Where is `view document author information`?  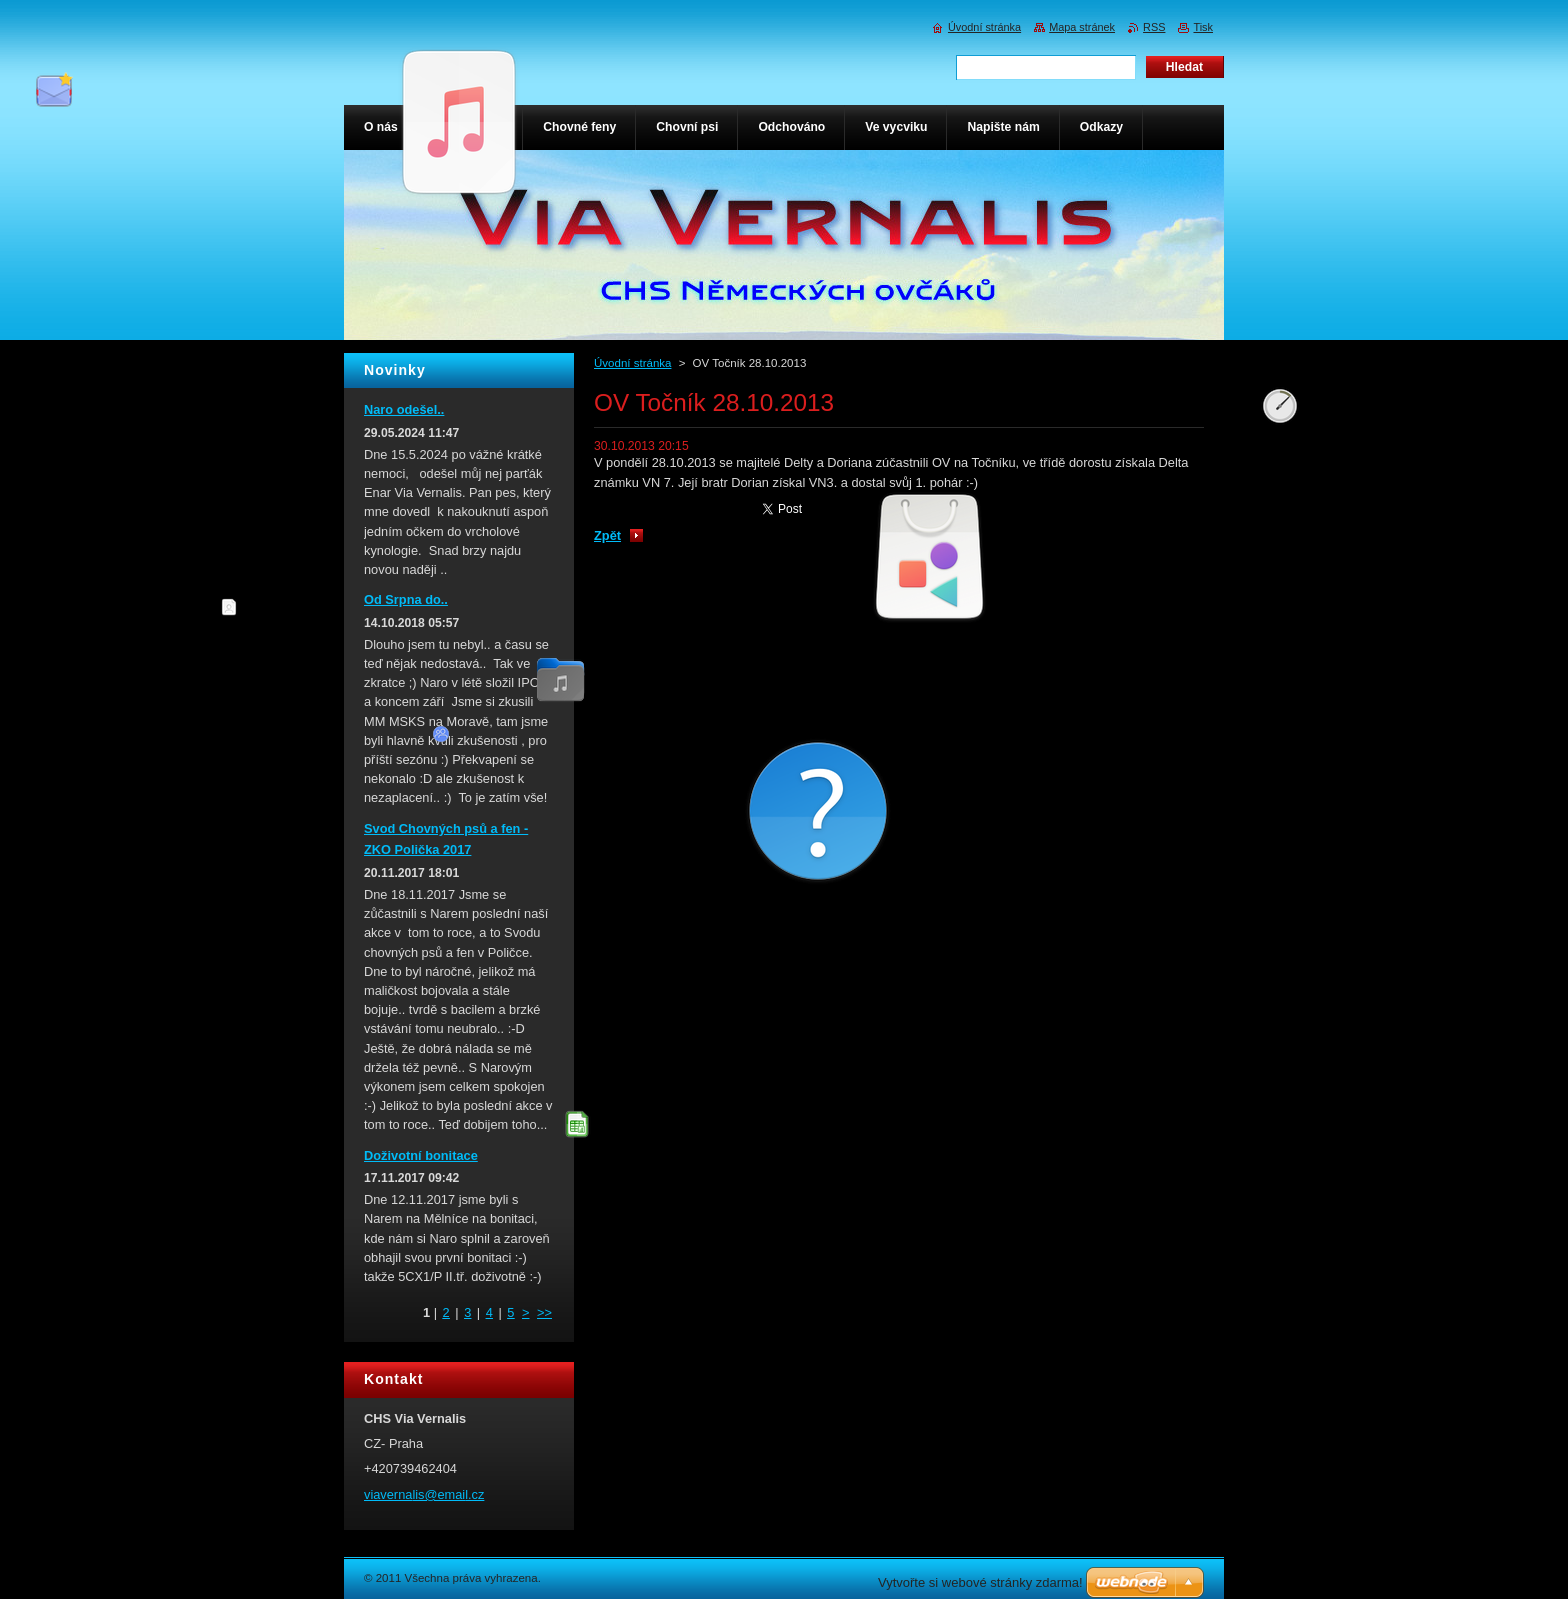 view document author information is located at coordinates (229, 607).